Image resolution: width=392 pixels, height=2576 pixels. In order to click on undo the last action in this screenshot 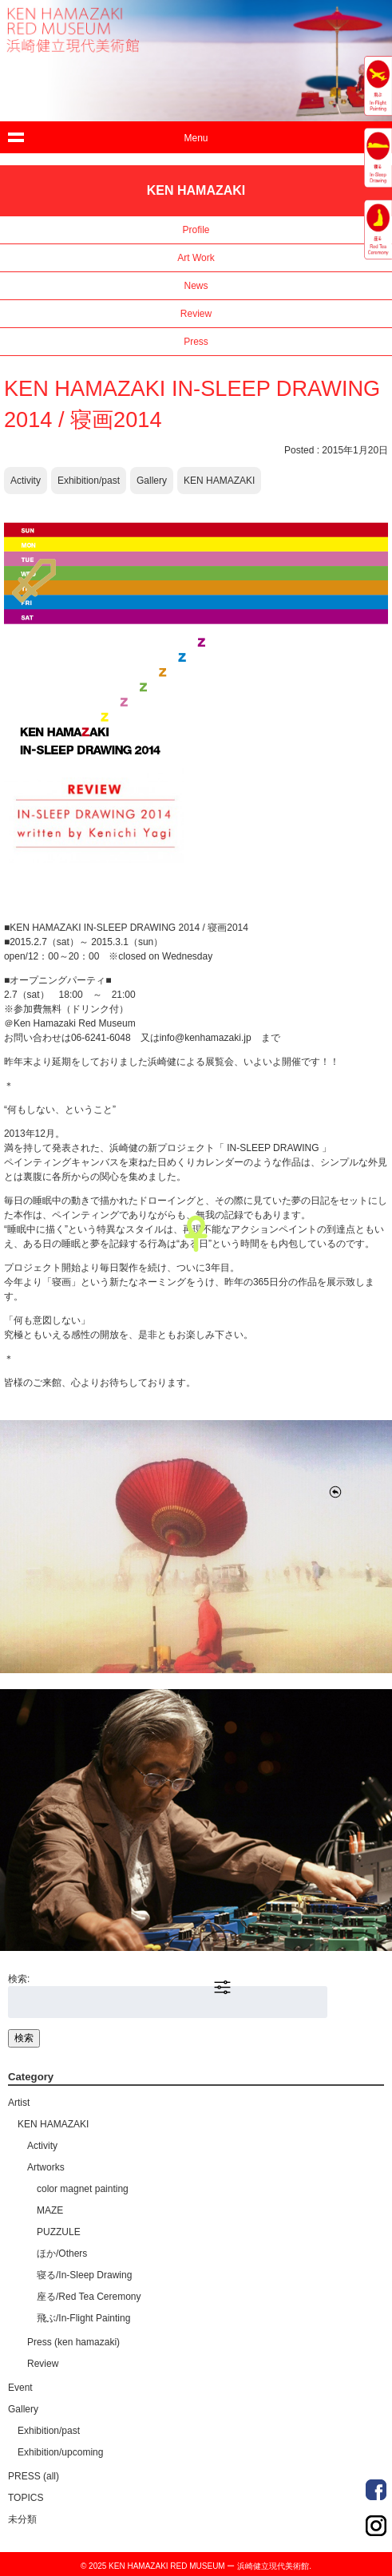, I will do `click(335, 1492)`.